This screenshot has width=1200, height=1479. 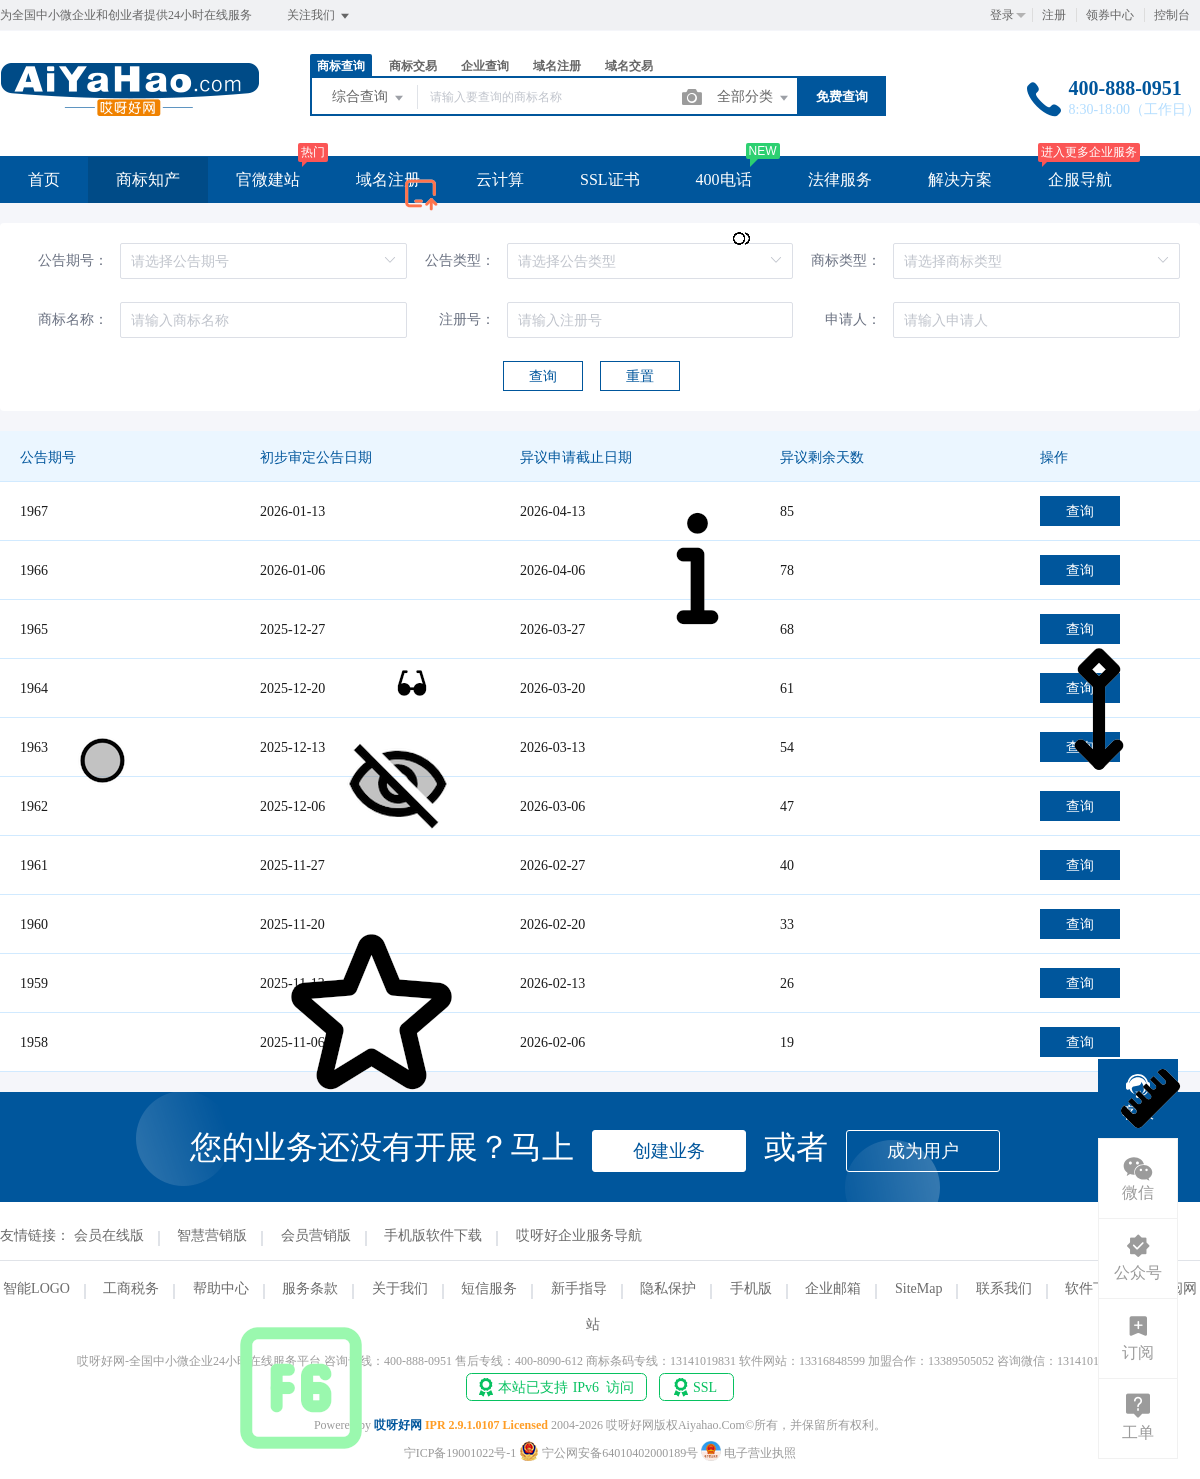 I want to click on indicates a filled or selected state, so click(x=102, y=760).